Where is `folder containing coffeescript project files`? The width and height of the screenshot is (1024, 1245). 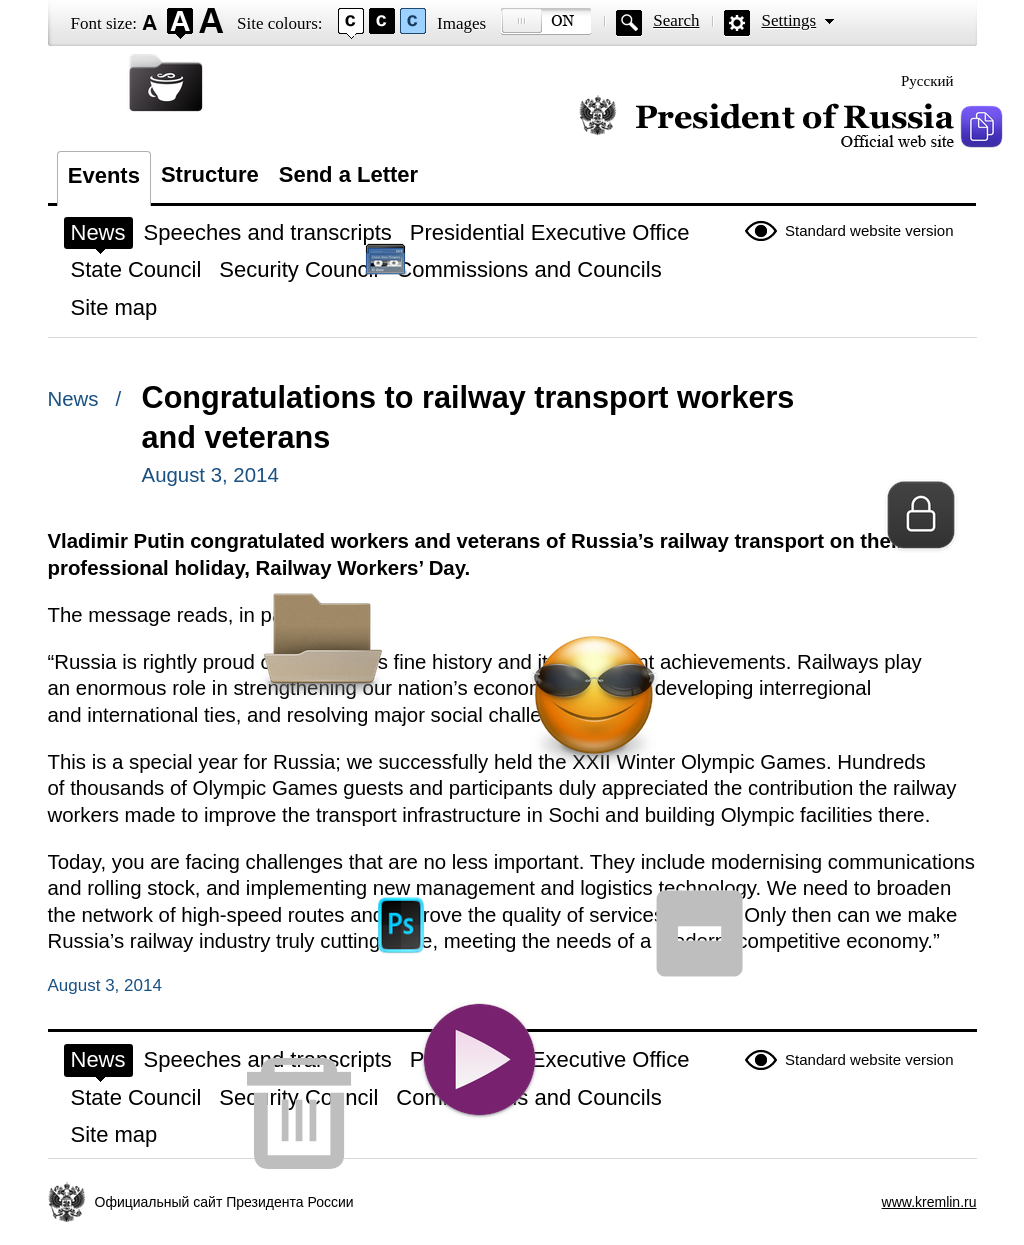
folder containing coffeescript project files is located at coordinates (165, 84).